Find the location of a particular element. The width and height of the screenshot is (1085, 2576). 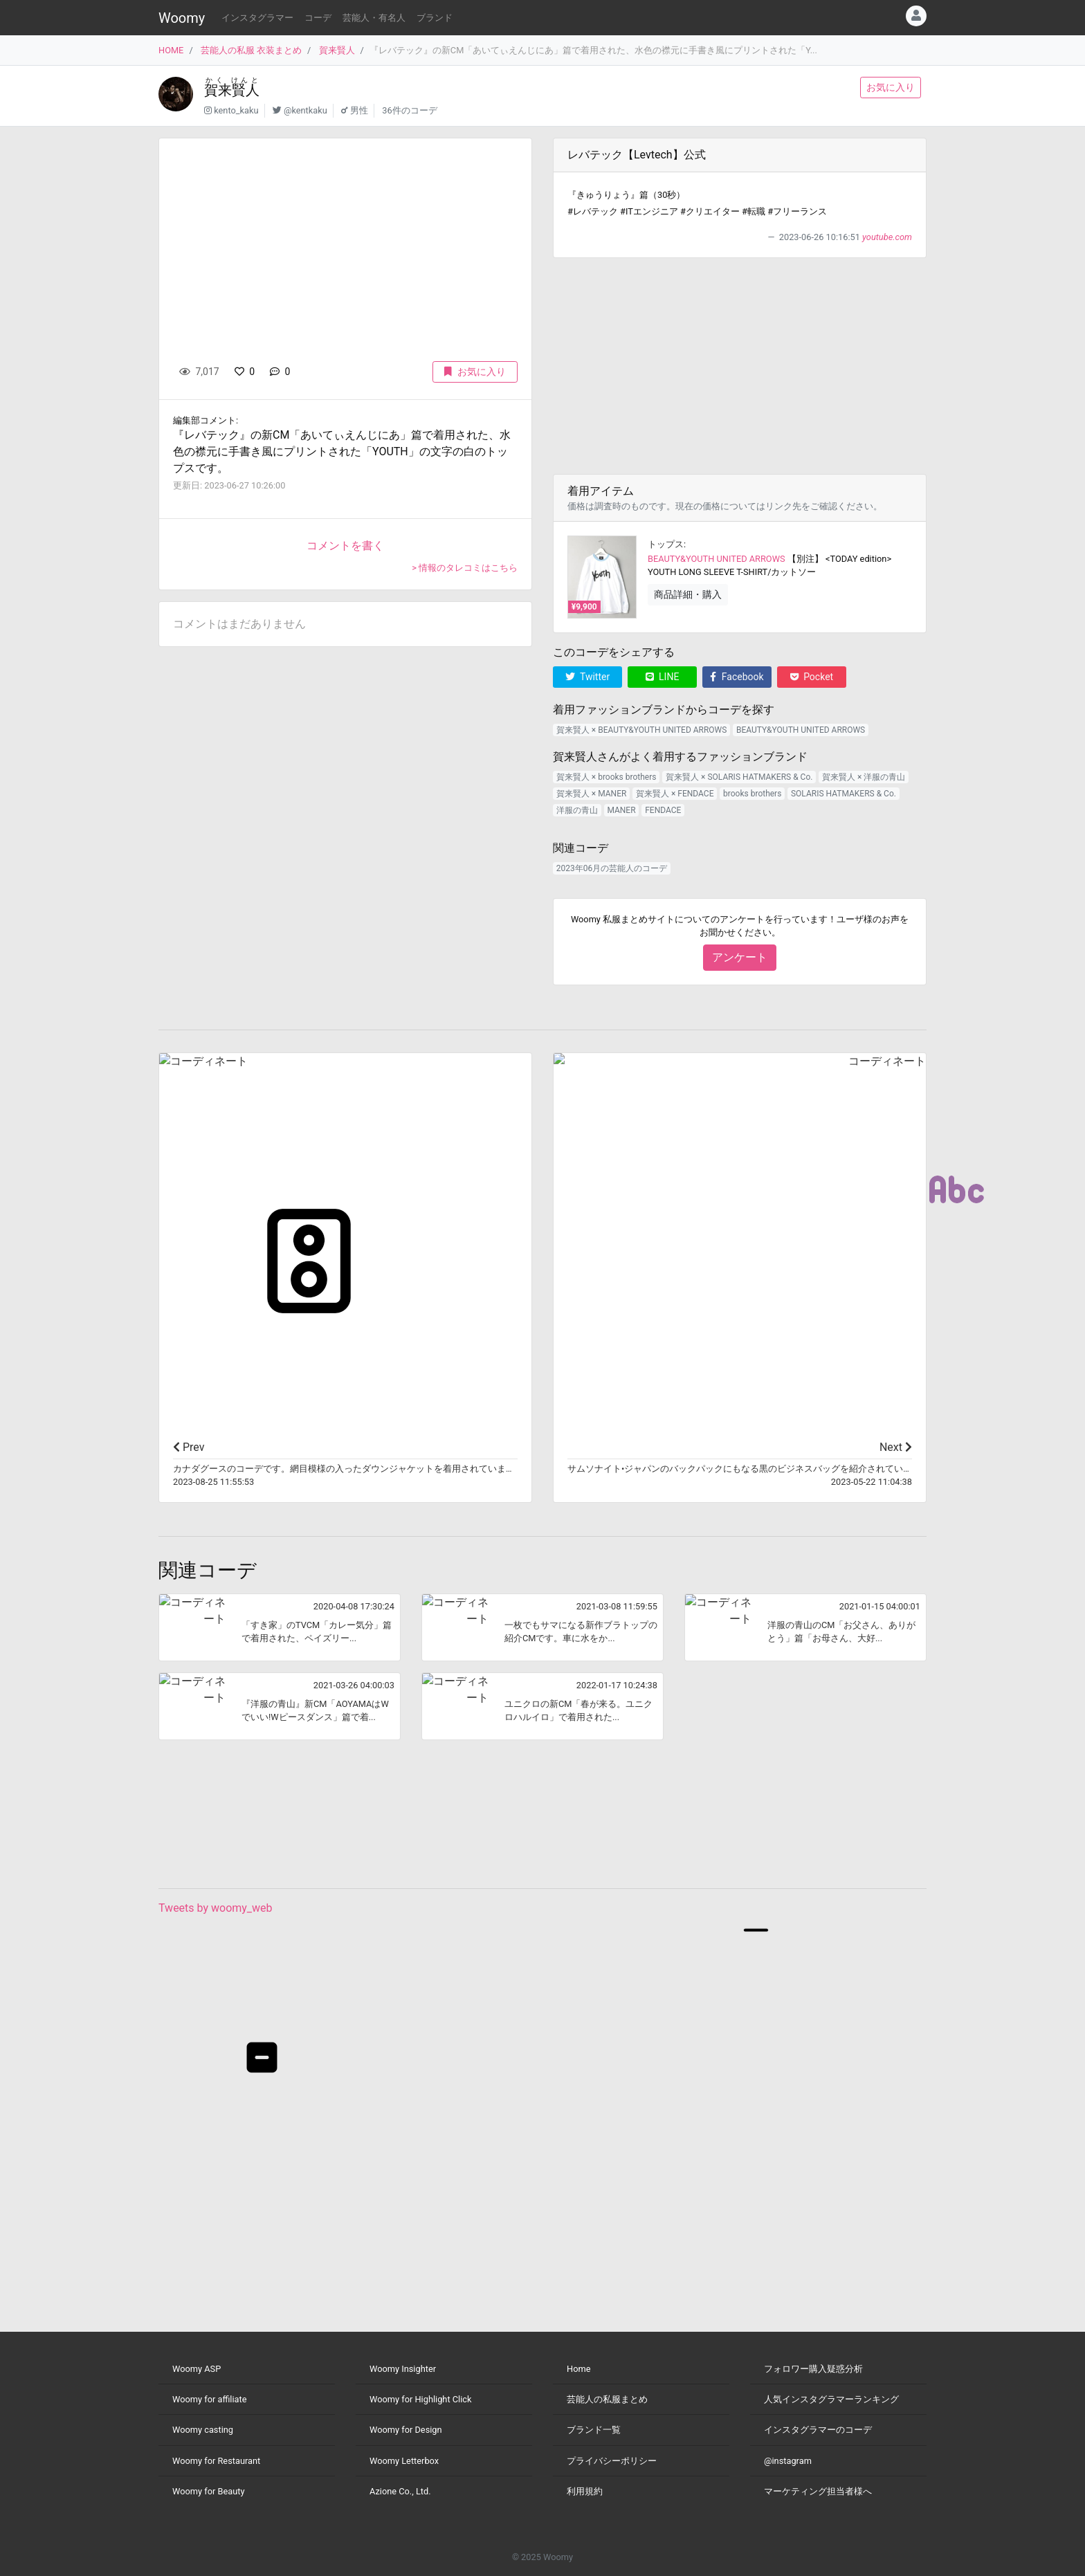

adjust audio or speaker settings is located at coordinates (309, 1261).